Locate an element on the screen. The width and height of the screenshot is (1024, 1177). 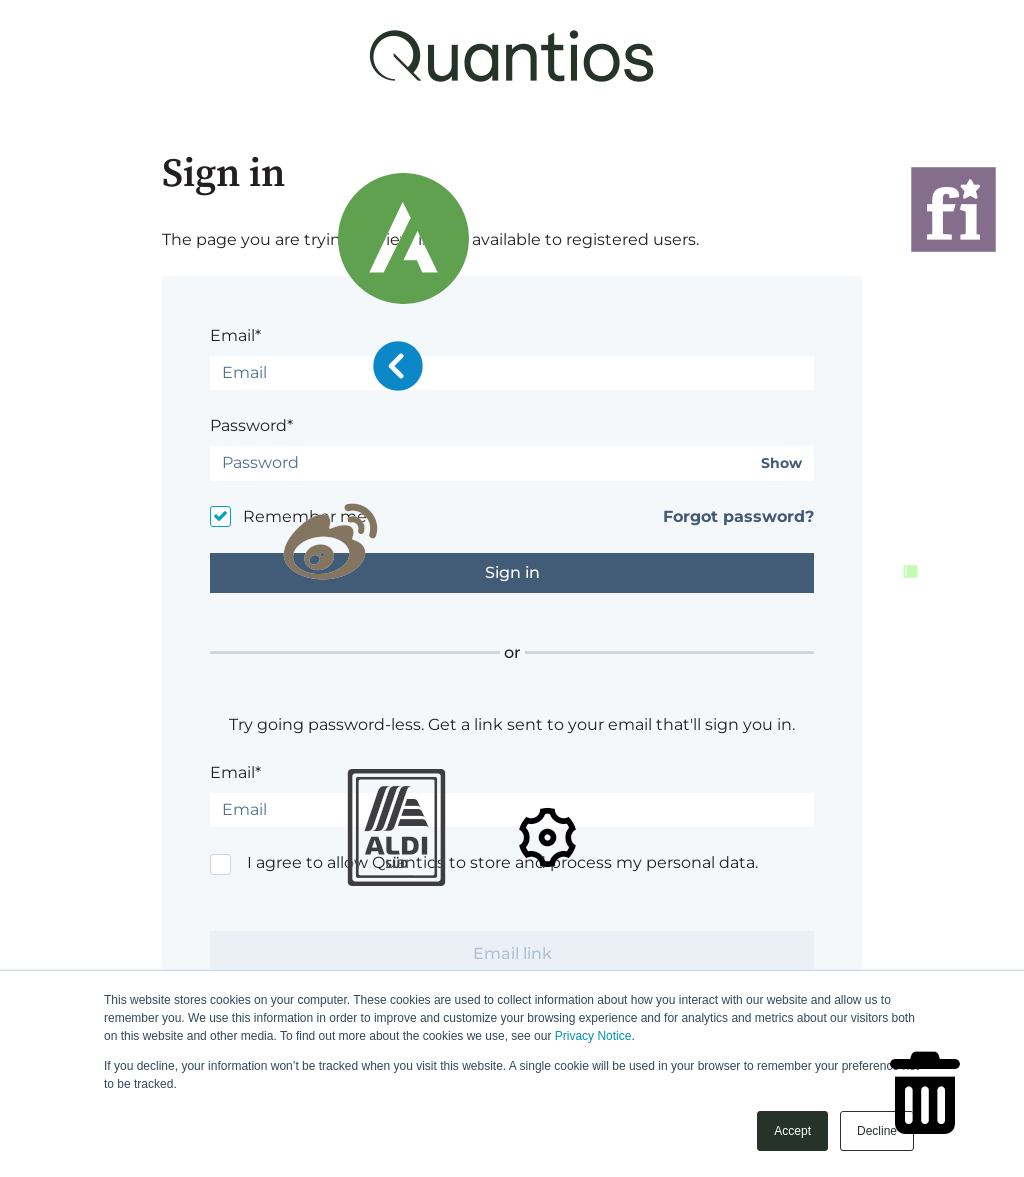
go back to the previous screen is located at coordinates (398, 366).